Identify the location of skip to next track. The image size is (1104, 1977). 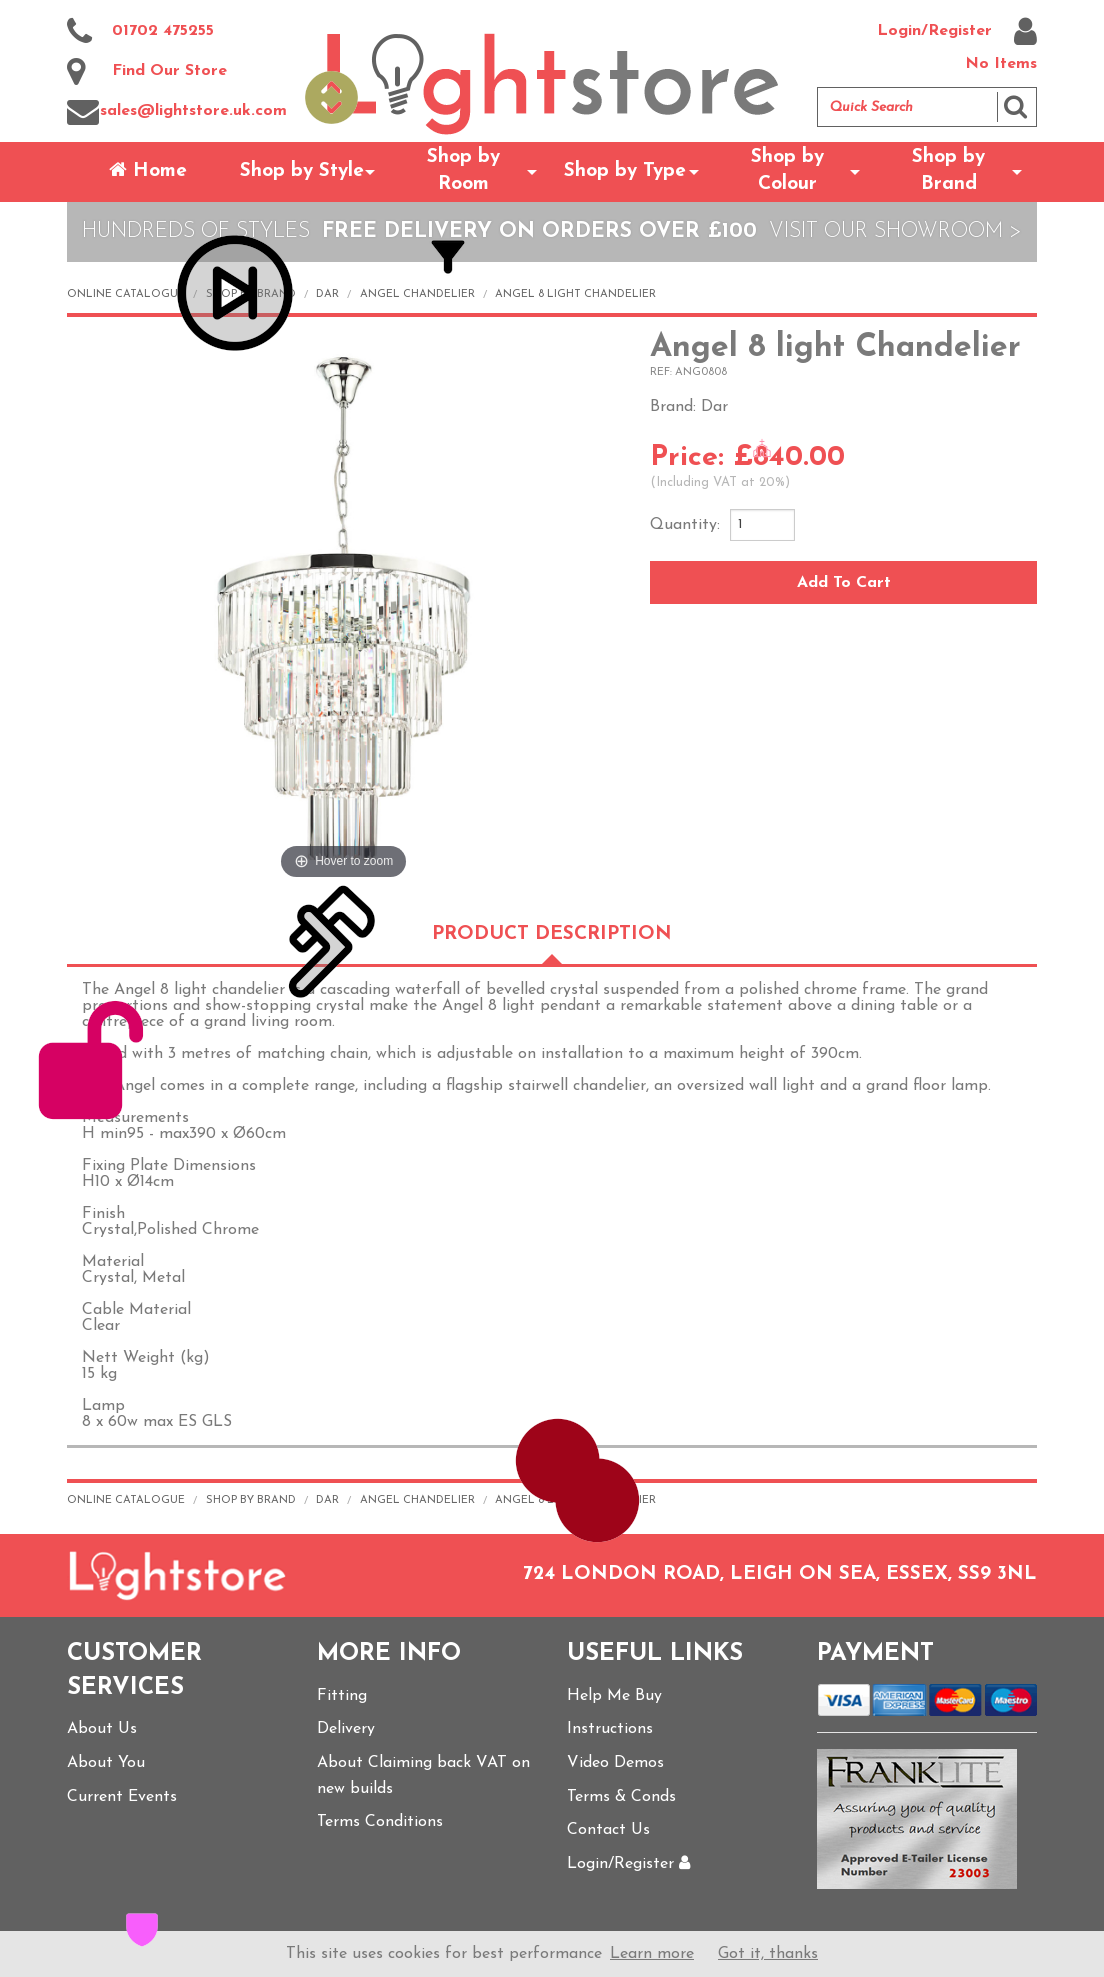
(235, 293).